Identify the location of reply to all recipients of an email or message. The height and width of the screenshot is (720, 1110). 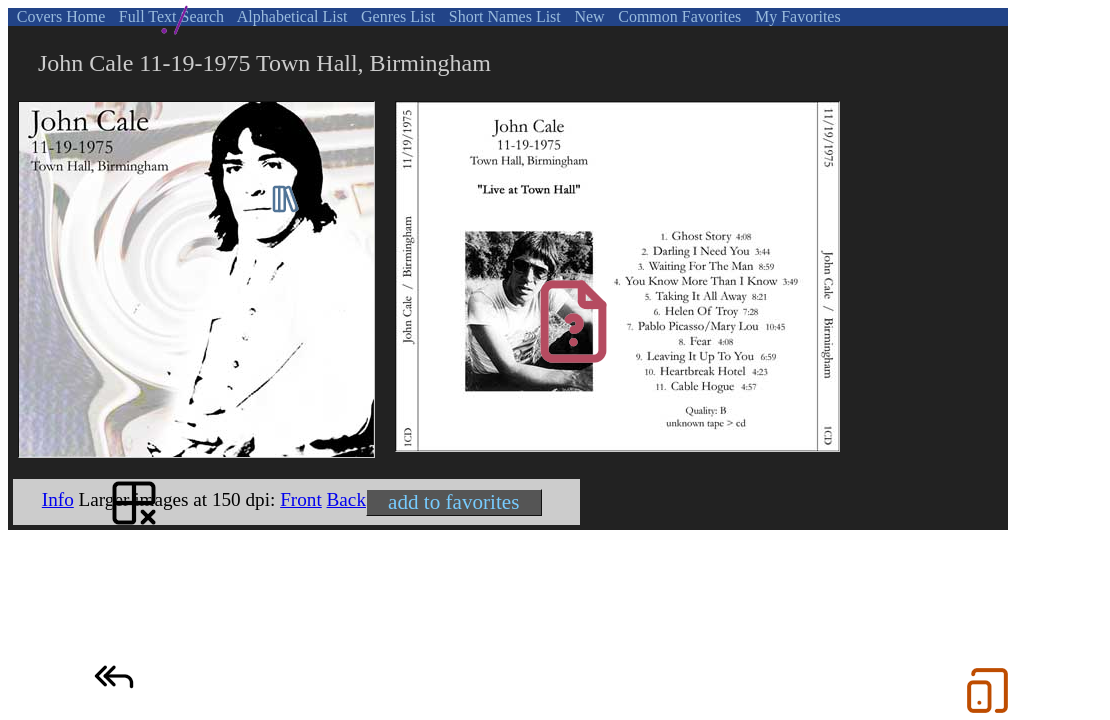
(114, 676).